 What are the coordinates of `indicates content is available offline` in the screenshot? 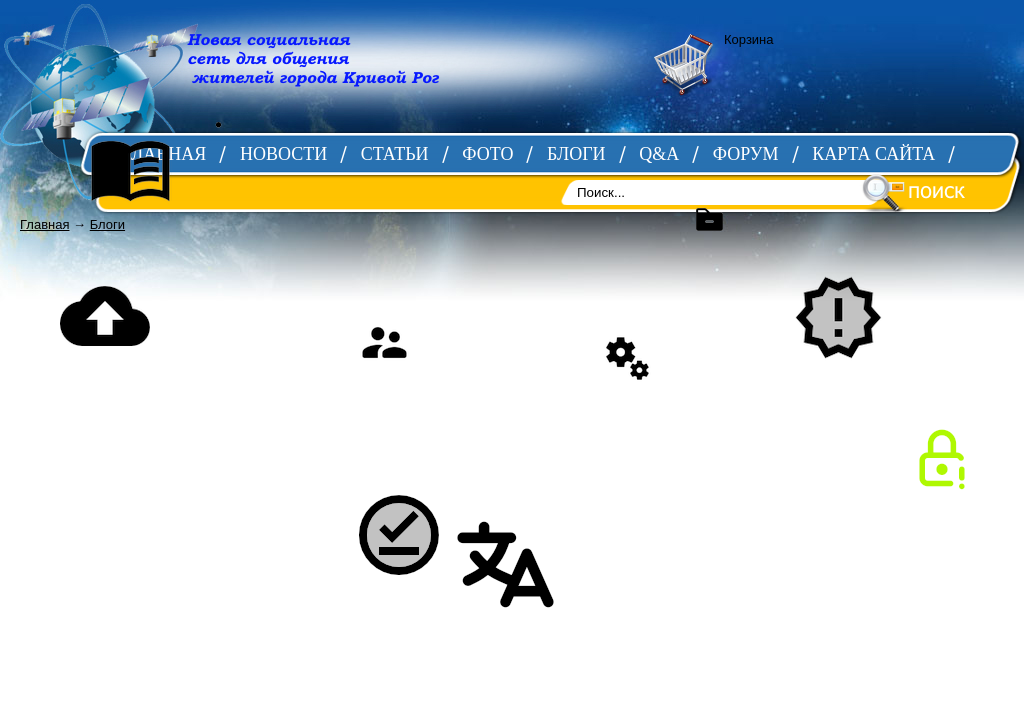 It's located at (399, 535).